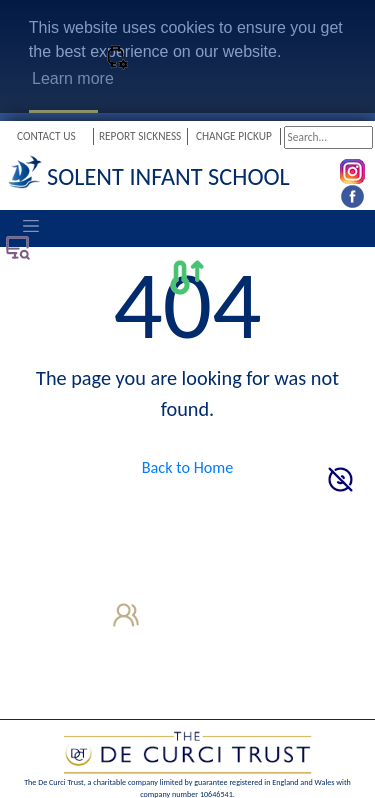 The height and width of the screenshot is (798, 375). I want to click on access smartwatch settings, so click(115, 56).